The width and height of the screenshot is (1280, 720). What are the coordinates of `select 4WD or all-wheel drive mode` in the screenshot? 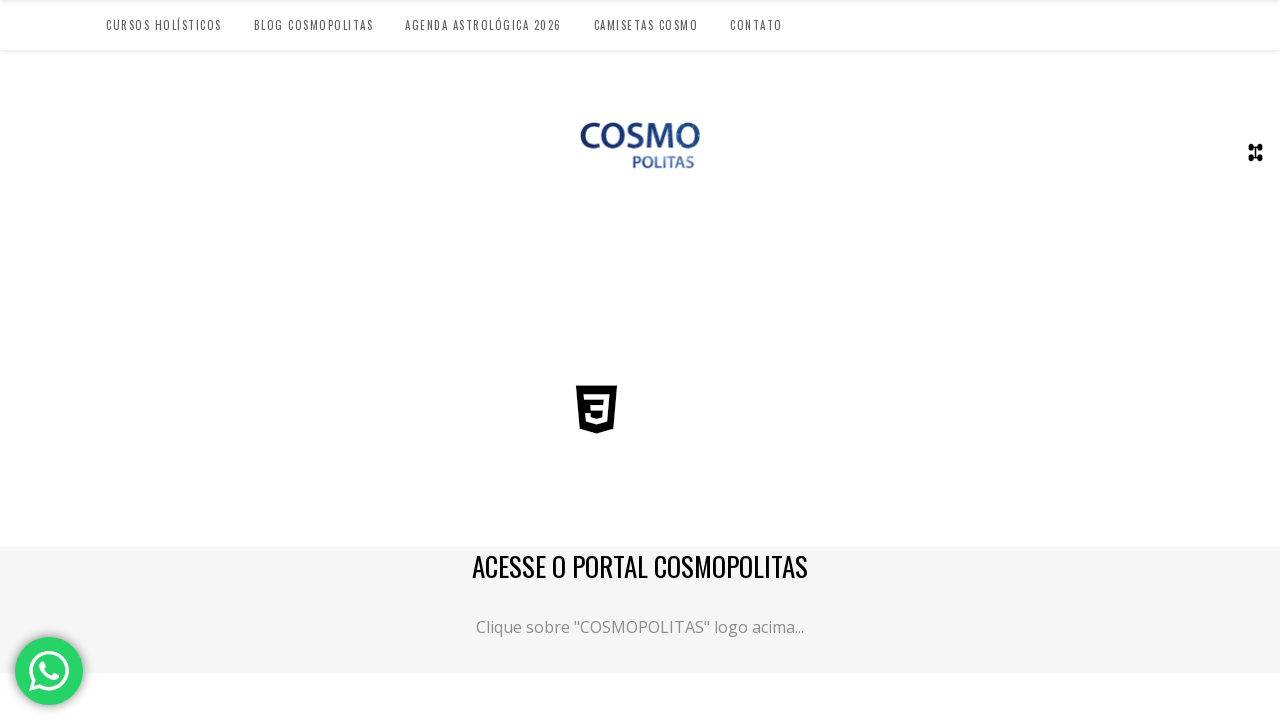 It's located at (1255, 152).